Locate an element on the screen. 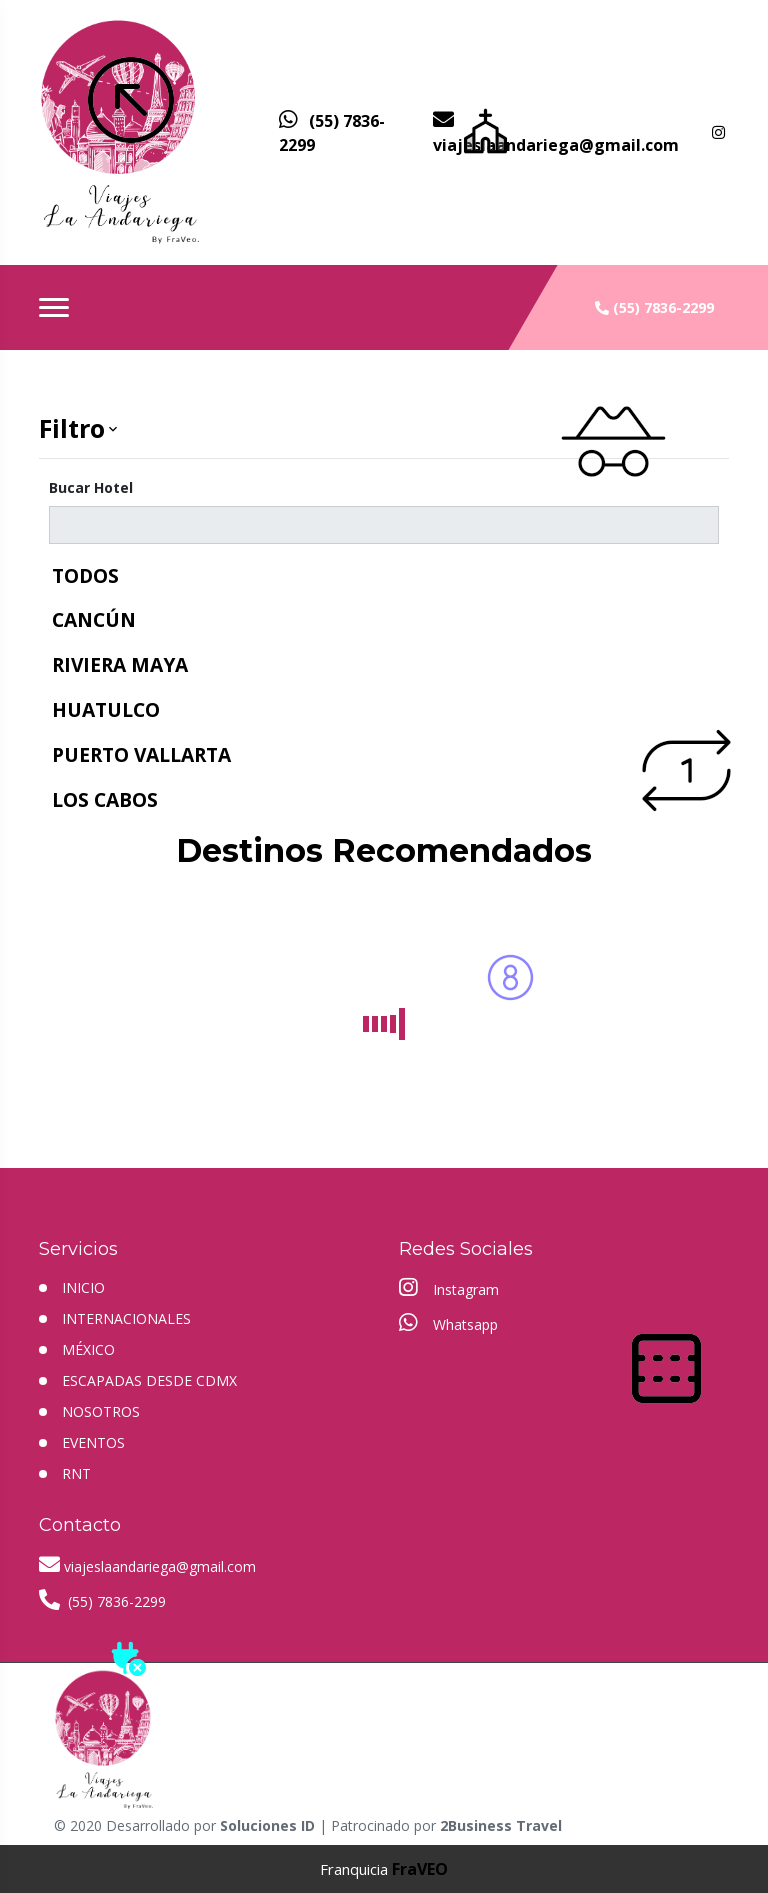 The height and width of the screenshot is (1893, 768). repeat current track once is located at coordinates (686, 770).